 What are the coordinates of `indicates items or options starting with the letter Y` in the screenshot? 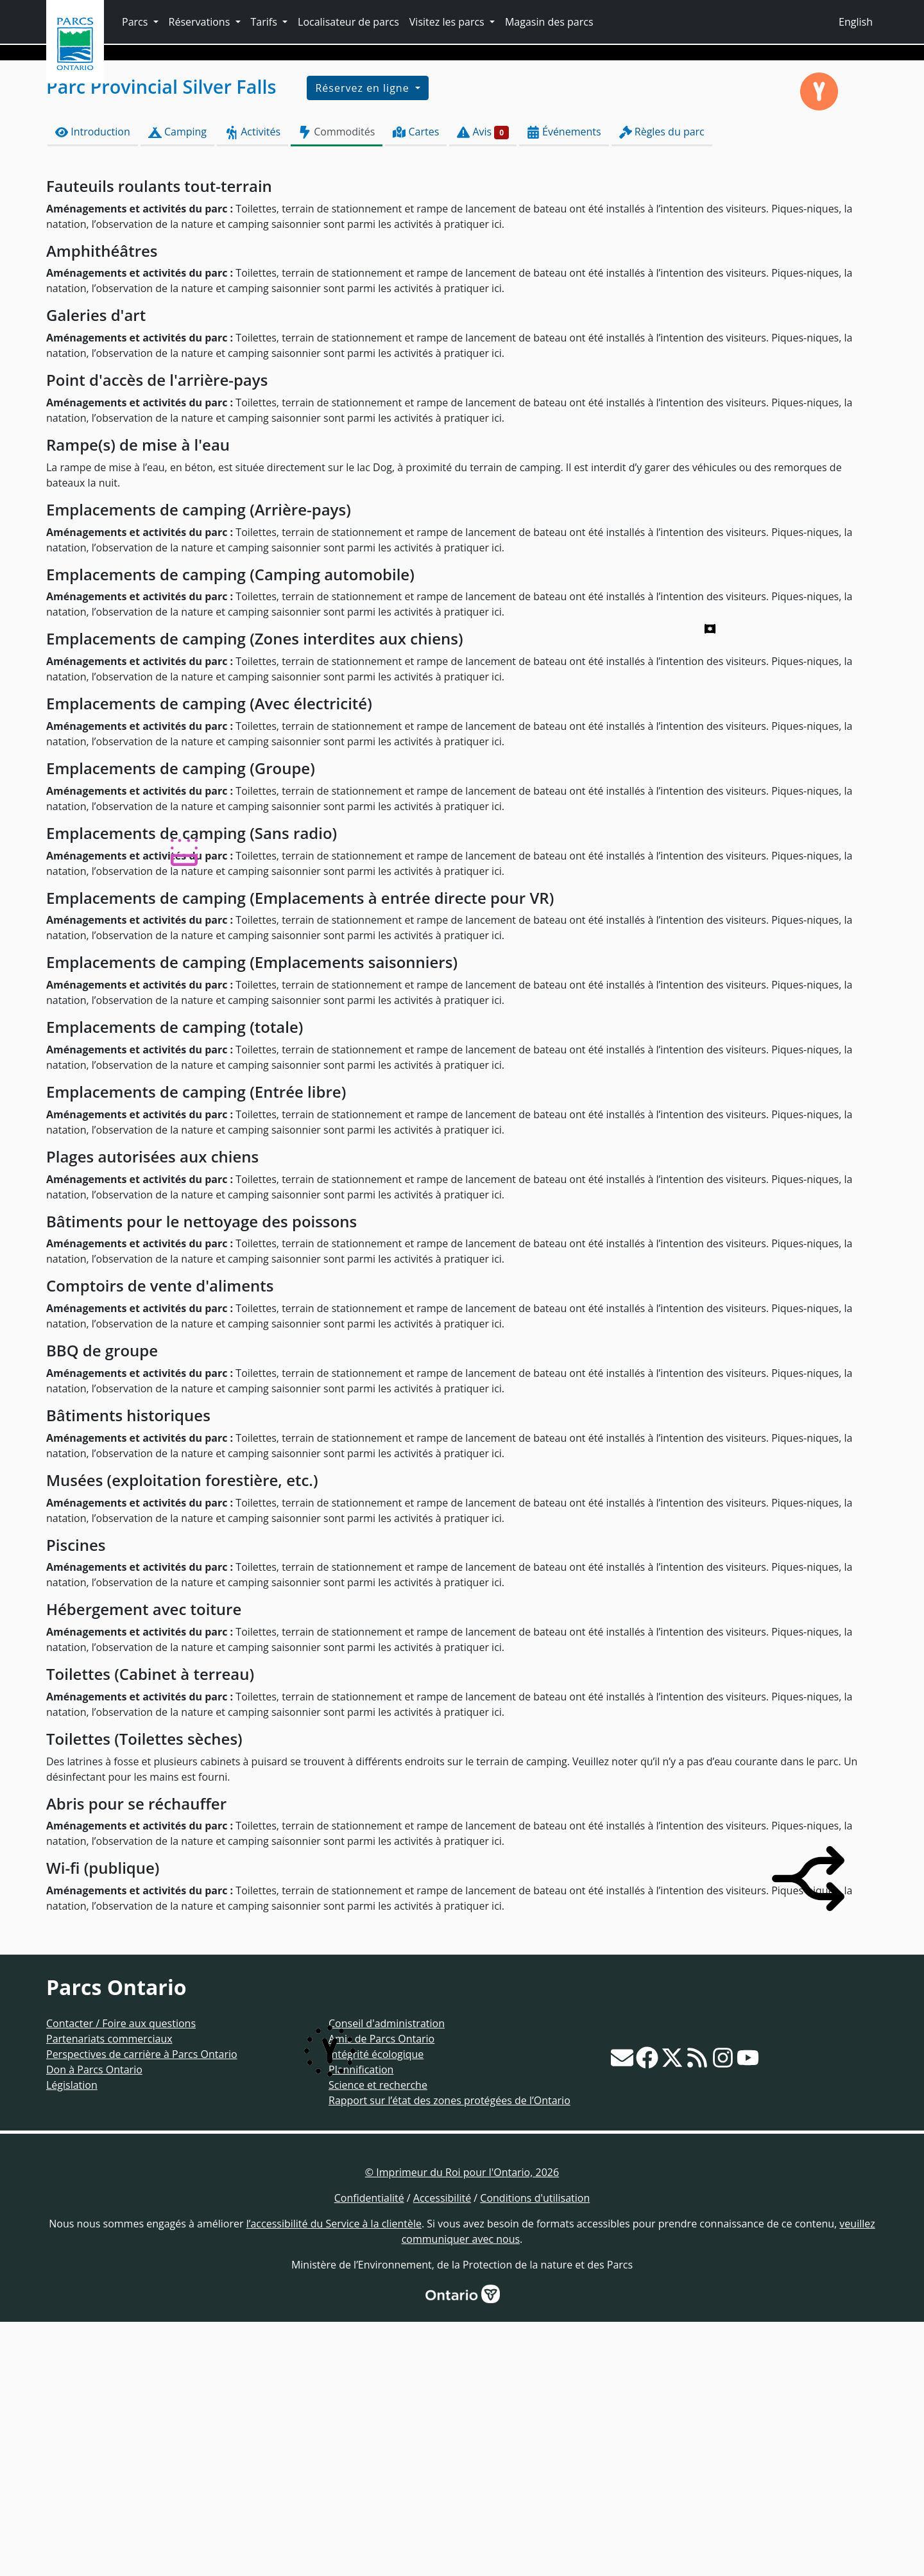 It's located at (819, 91).